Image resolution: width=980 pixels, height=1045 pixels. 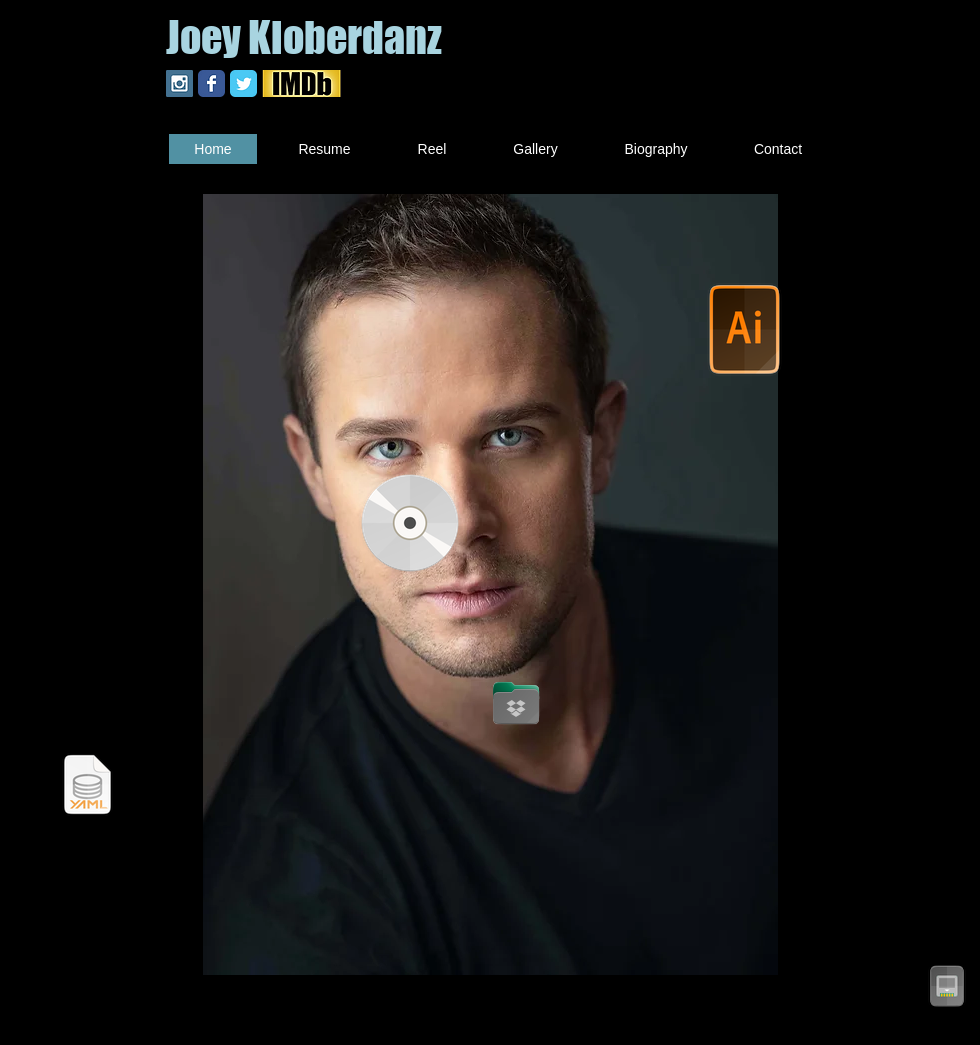 What do you see at coordinates (516, 703) in the screenshot?
I see `open dropbox synced folder` at bounding box center [516, 703].